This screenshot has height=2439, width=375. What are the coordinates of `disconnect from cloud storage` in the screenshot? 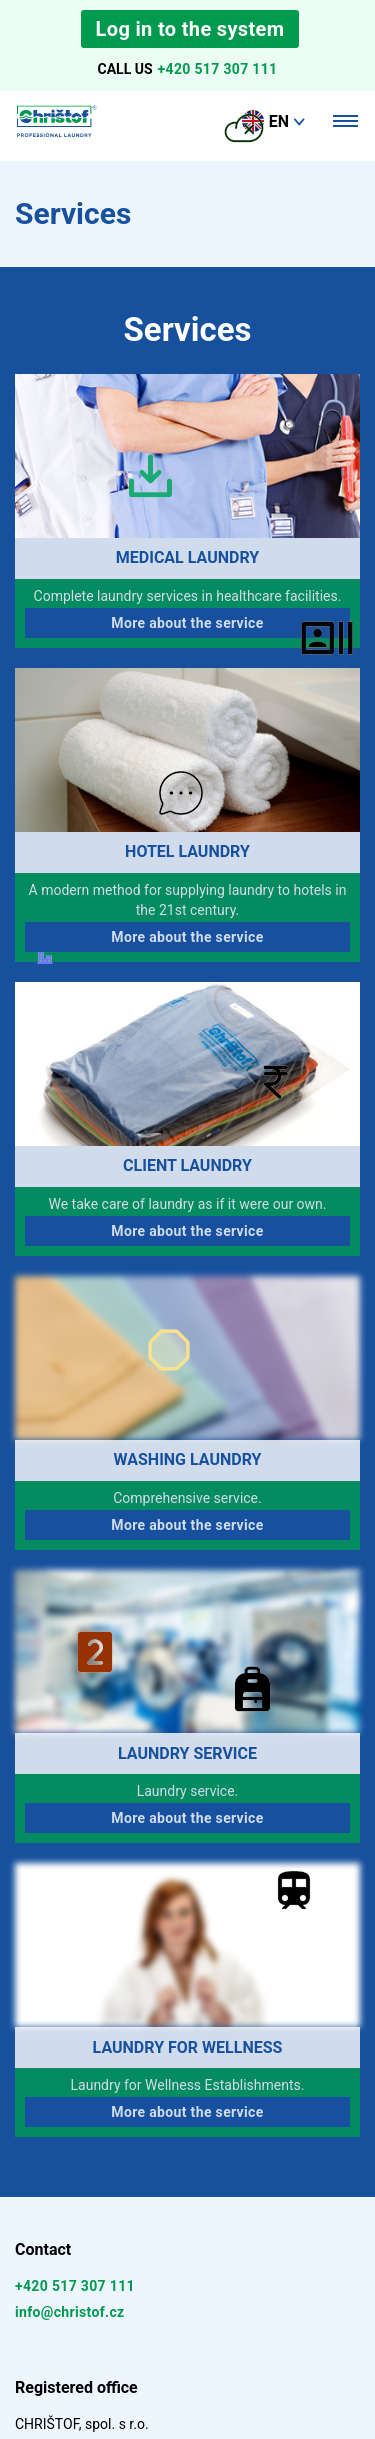 It's located at (244, 128).